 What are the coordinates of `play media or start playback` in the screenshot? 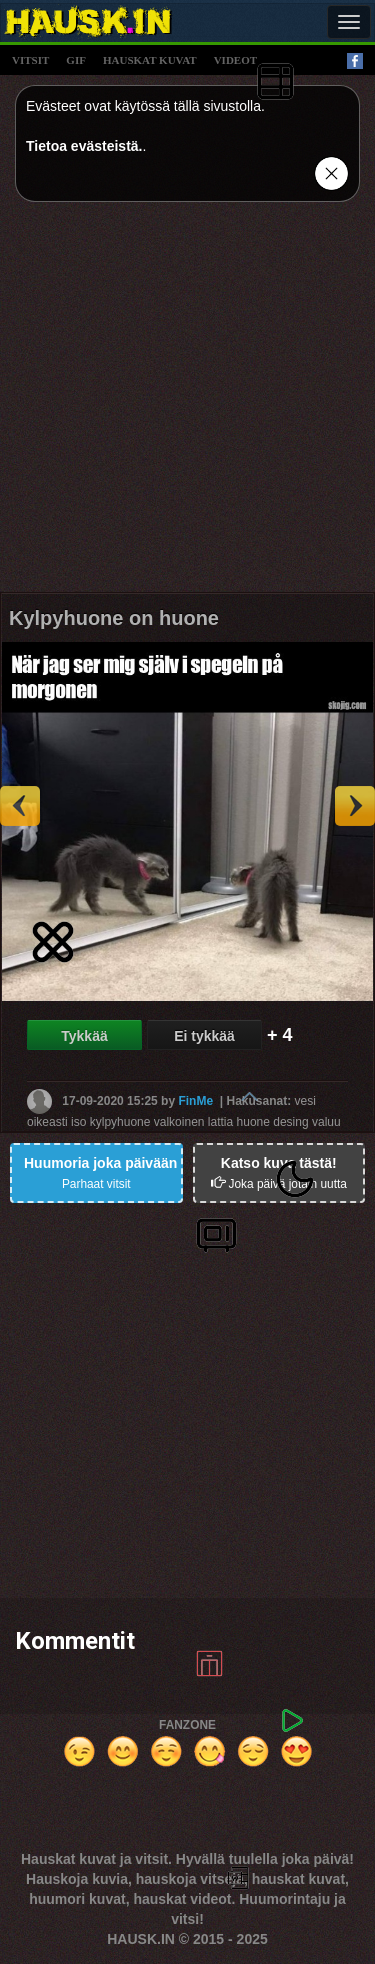 It's located at (291, 1720).